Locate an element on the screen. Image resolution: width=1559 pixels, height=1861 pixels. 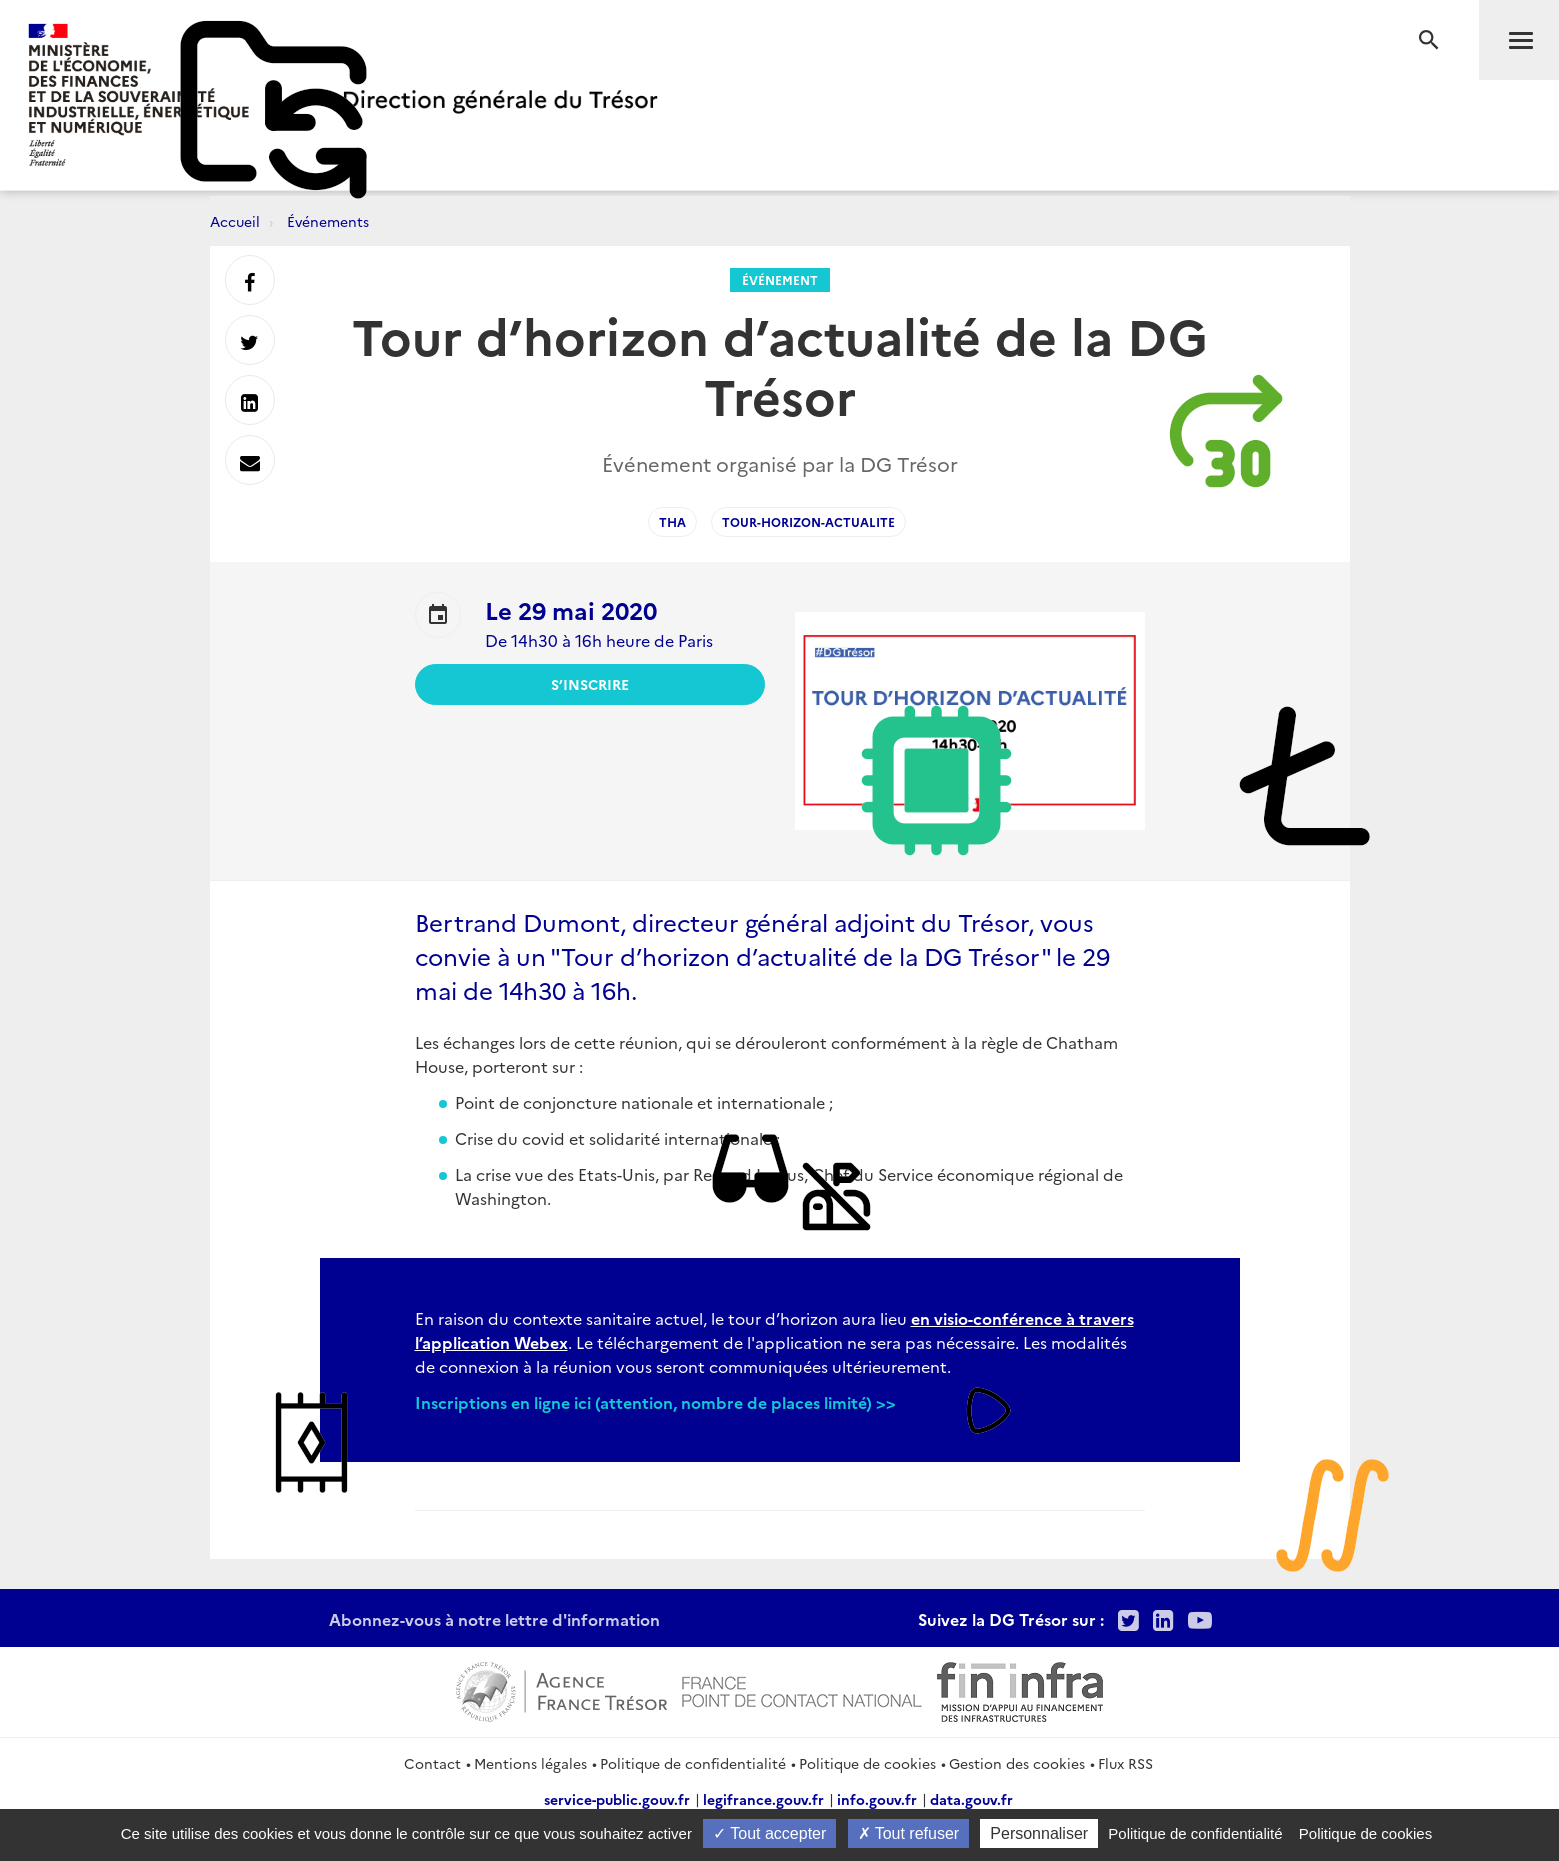
open the Zalando shopping app is located at coordinates (987, 1410).